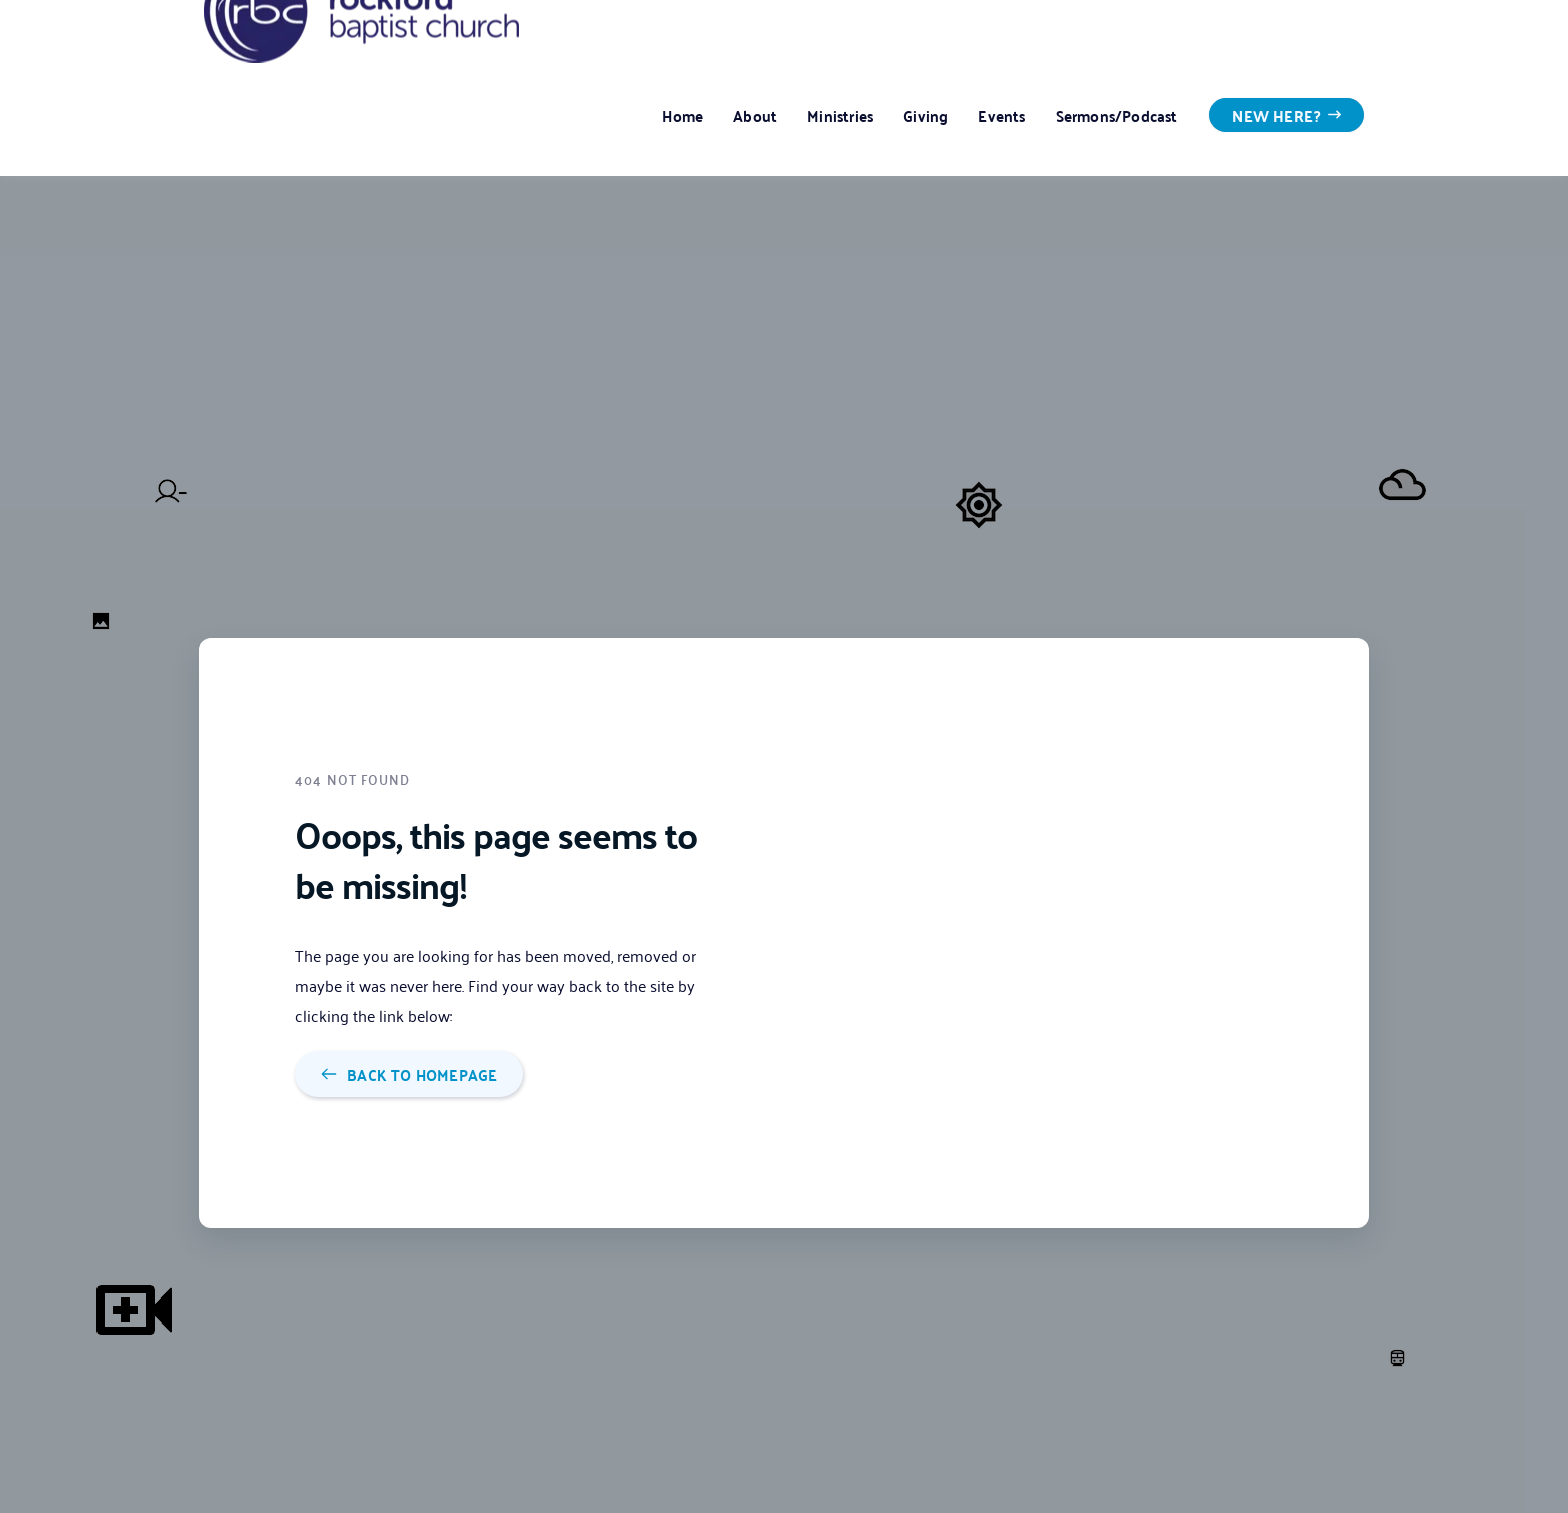 The width and height of the screenshot is (1568, 1513). Describe the element at coordinates (134, 1310) in the screenshot. I see `start a new video call` at that location.